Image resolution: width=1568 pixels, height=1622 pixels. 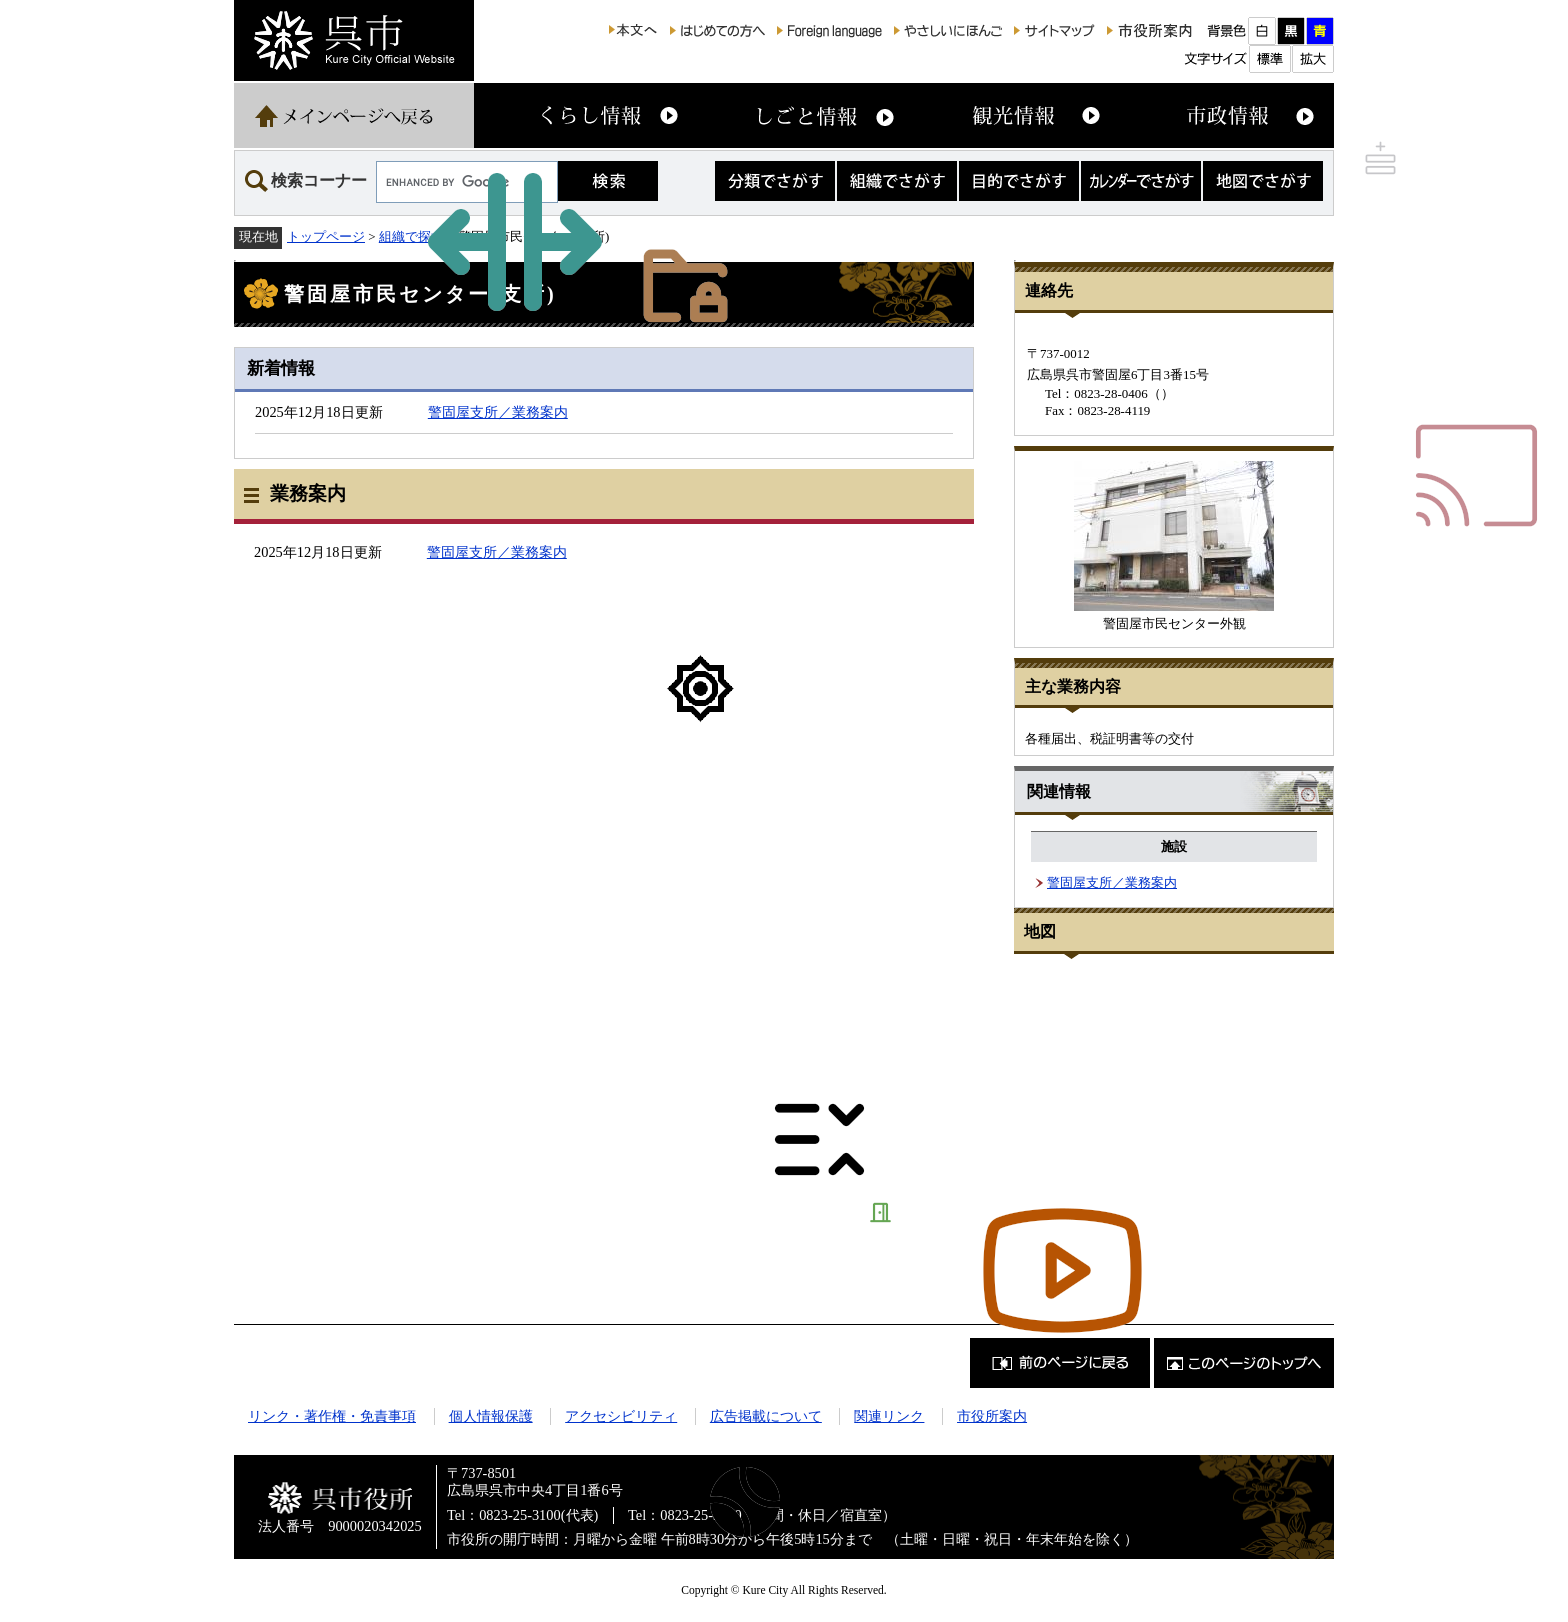 What do you see at coordinates (1476, 475) in the screenshot?
I see `cast your screen to another device` at bounding box center [1476, 475].